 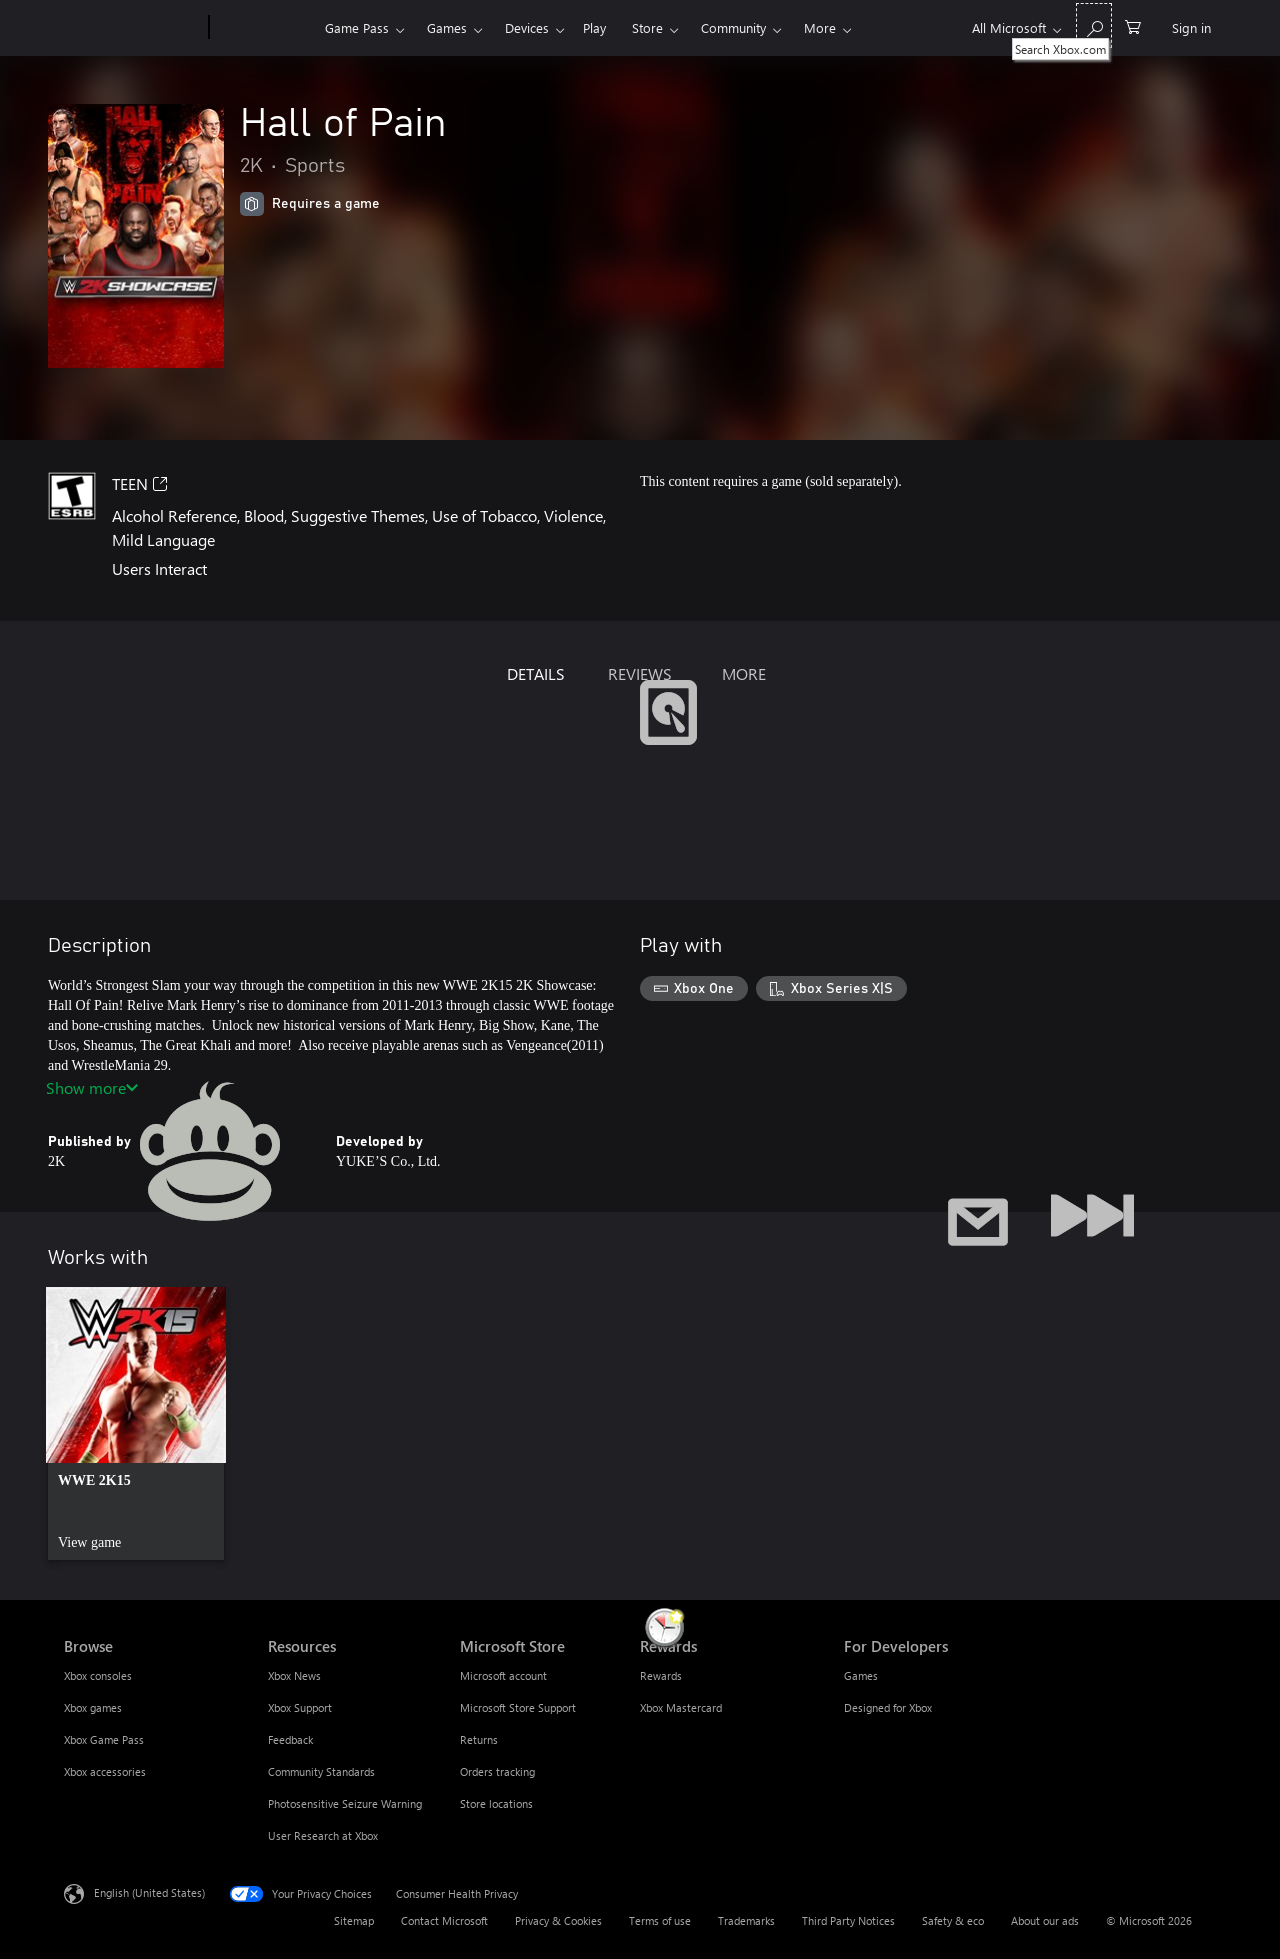 What do you see at coordinates (978, 1220) in the screenshot?
I see `indicates unread email in your inbox` at bounding box center [978, 1220].